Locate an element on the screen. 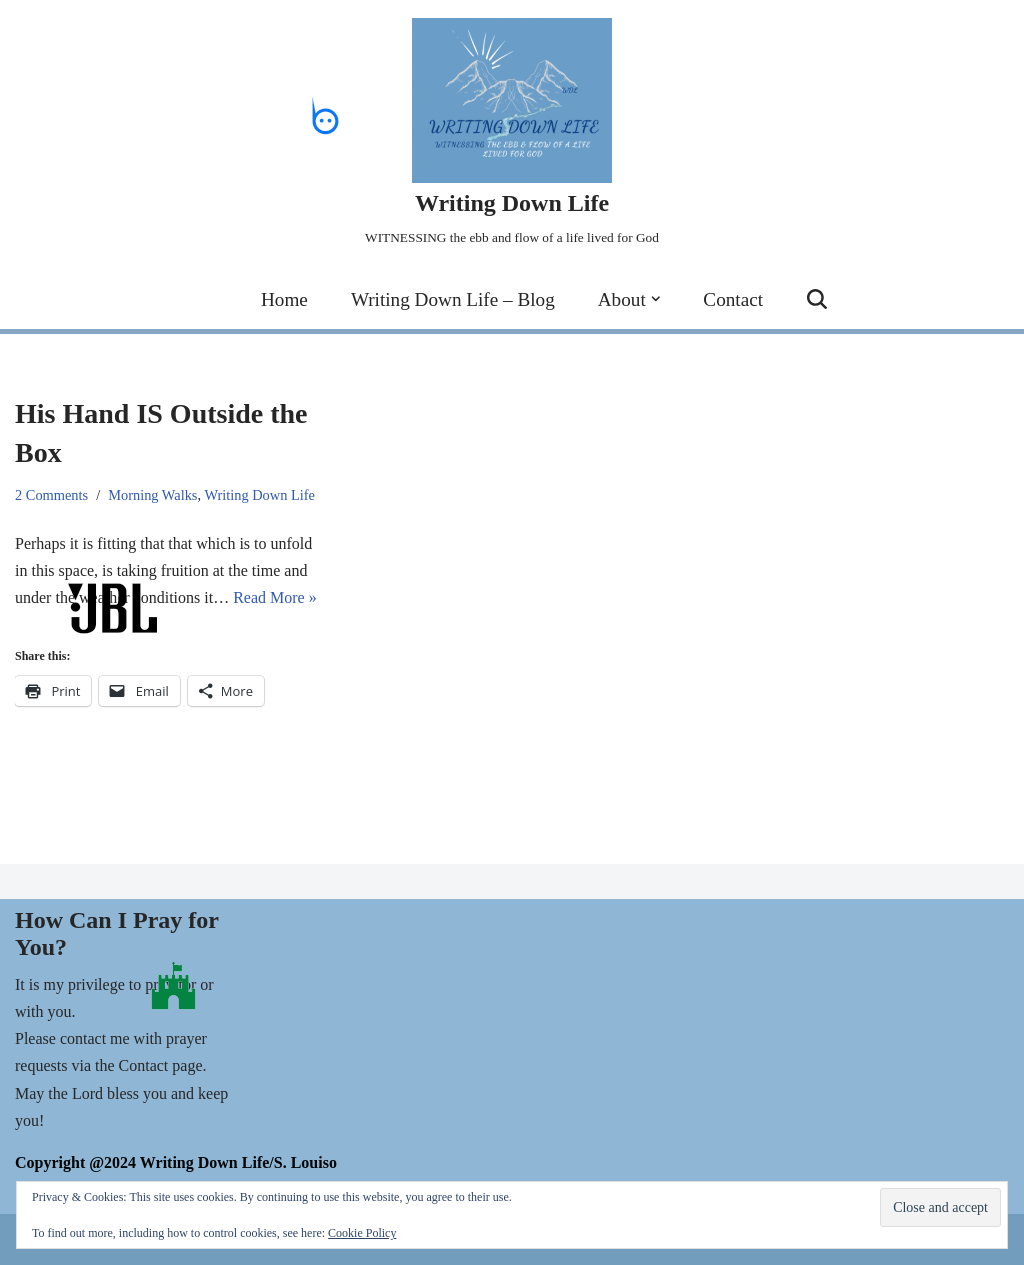 The height and width of the screenshot is (1265, 1024). fort awesome brand logo is located at coordinates (173, 985).